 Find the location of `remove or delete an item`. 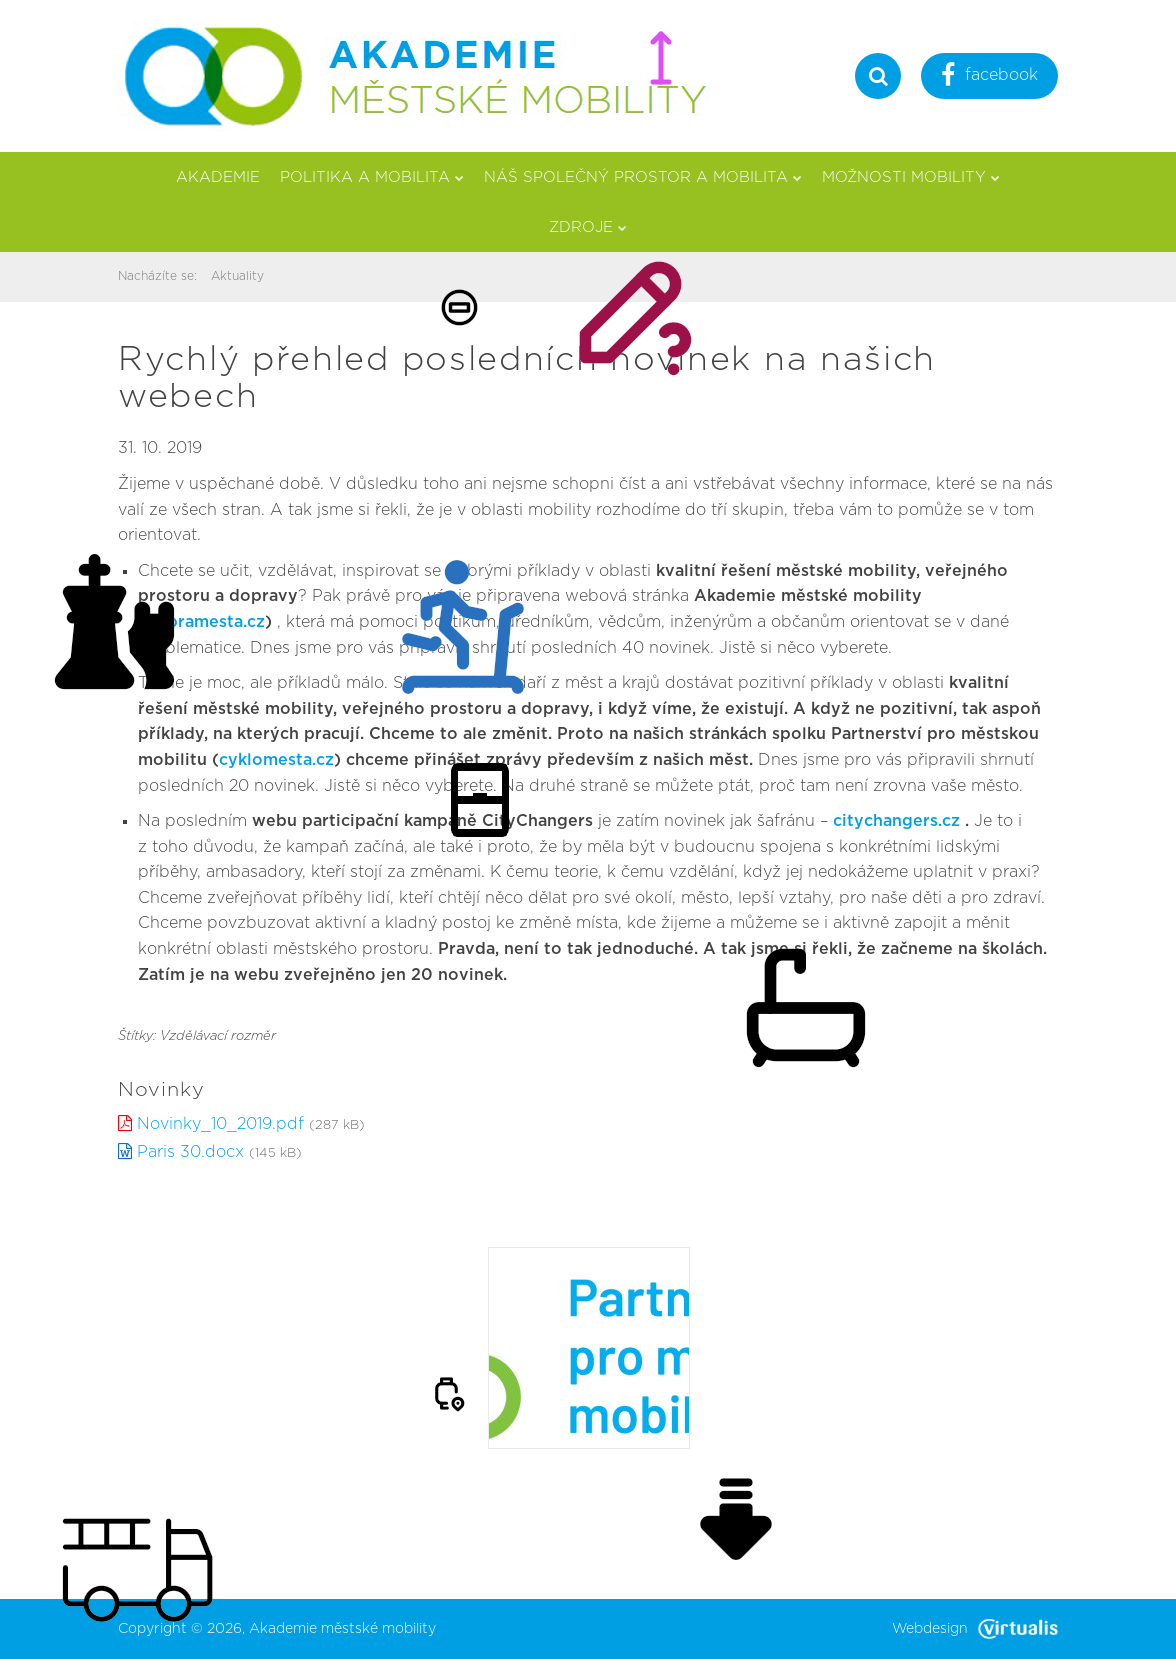

remove or delete an item is located at coordinates (459, 307).